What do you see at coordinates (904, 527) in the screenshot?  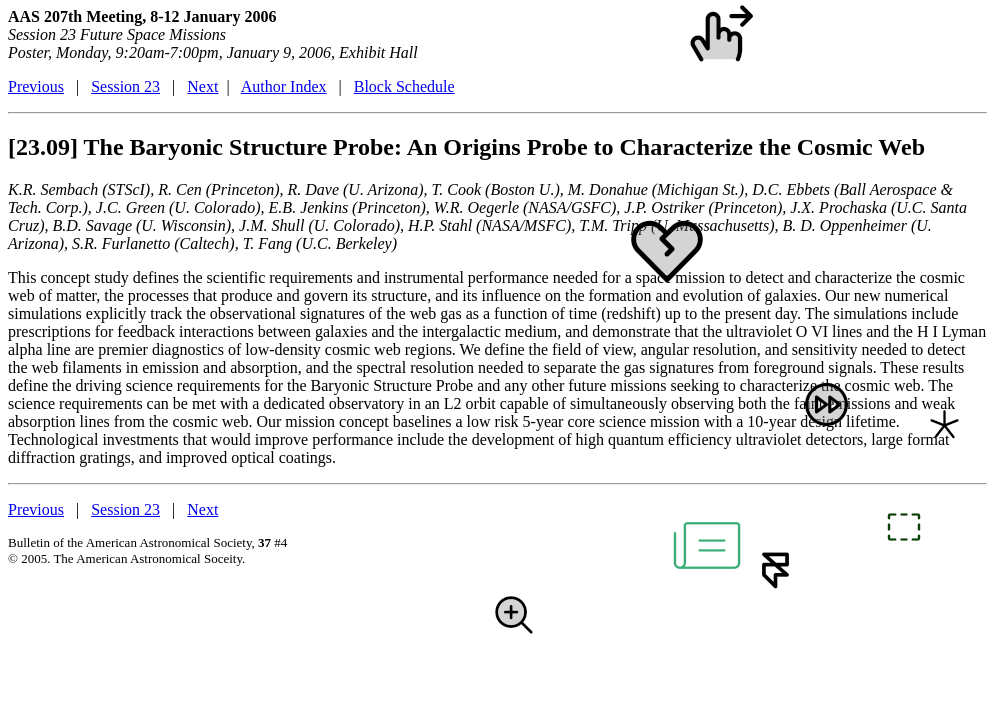 I see `indicates a selection area or bounding box` at bounding box center [904, 527].